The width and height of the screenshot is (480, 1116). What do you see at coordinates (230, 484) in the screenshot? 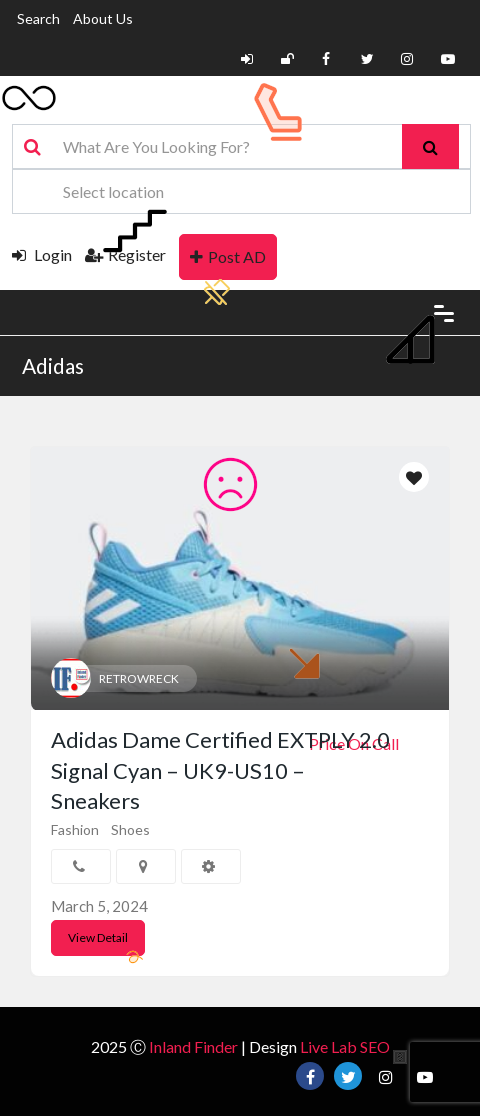
I see `indicate negative feedback or dissatisfaction` at bounding box center [230, 484].